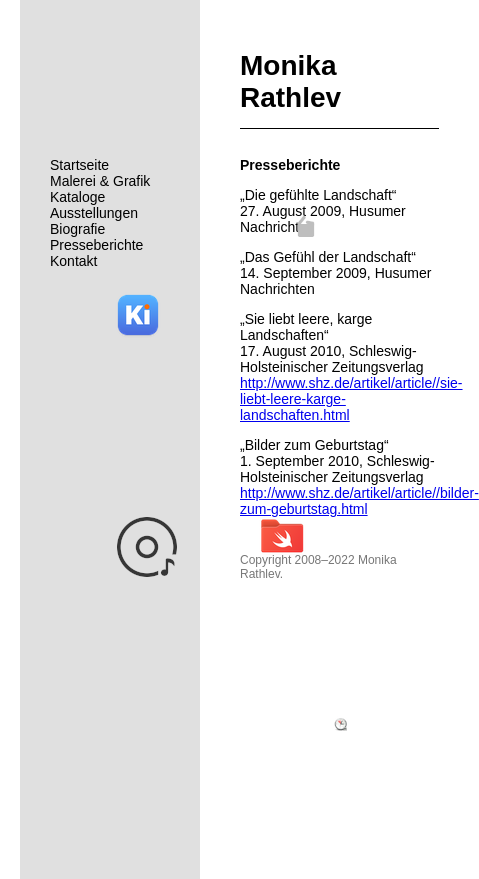 Image resolution: width=479 pixels, height=879 pixels. I want to click on audio CD or music disc, so click(147, 547).